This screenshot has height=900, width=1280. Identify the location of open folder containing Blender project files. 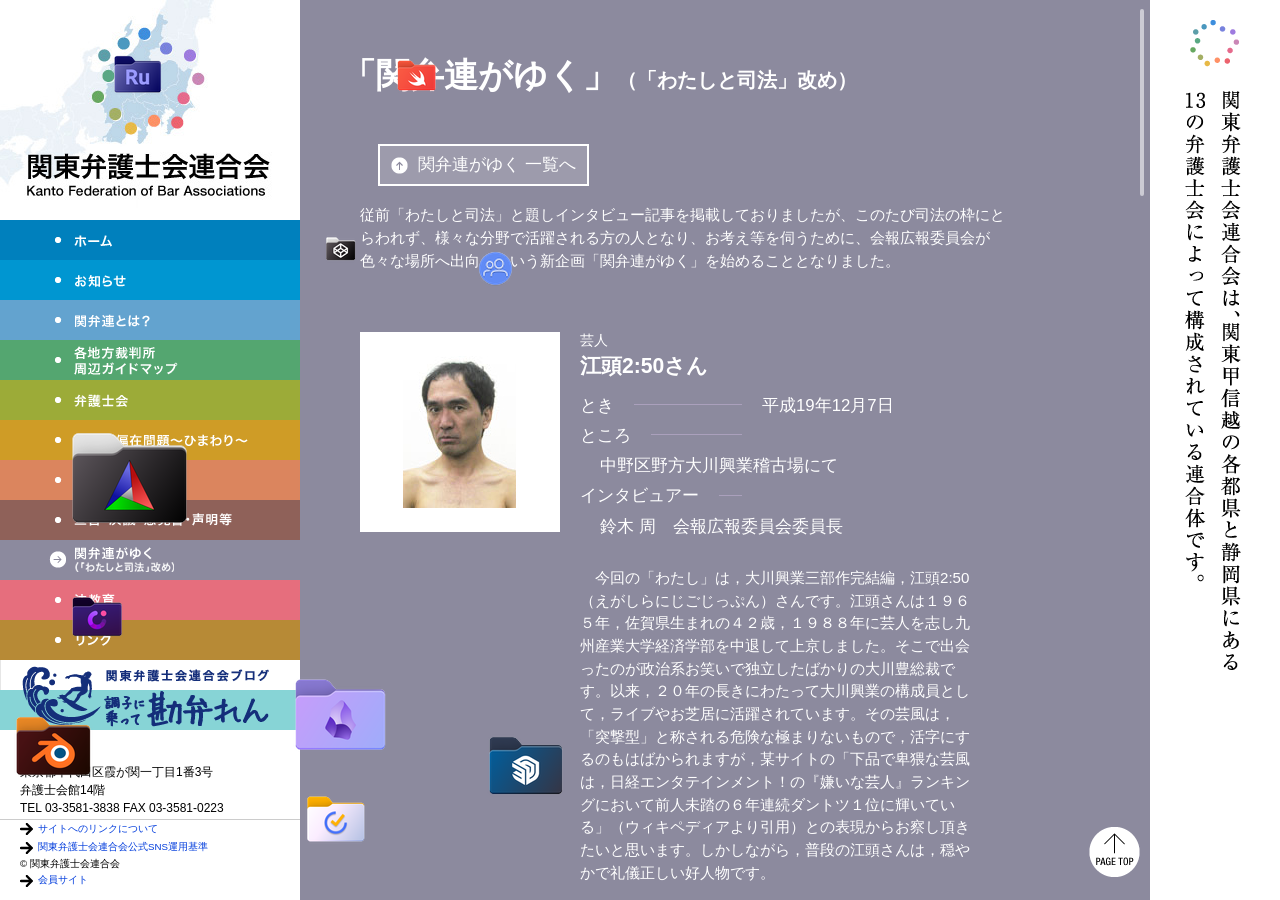
(53, 748).